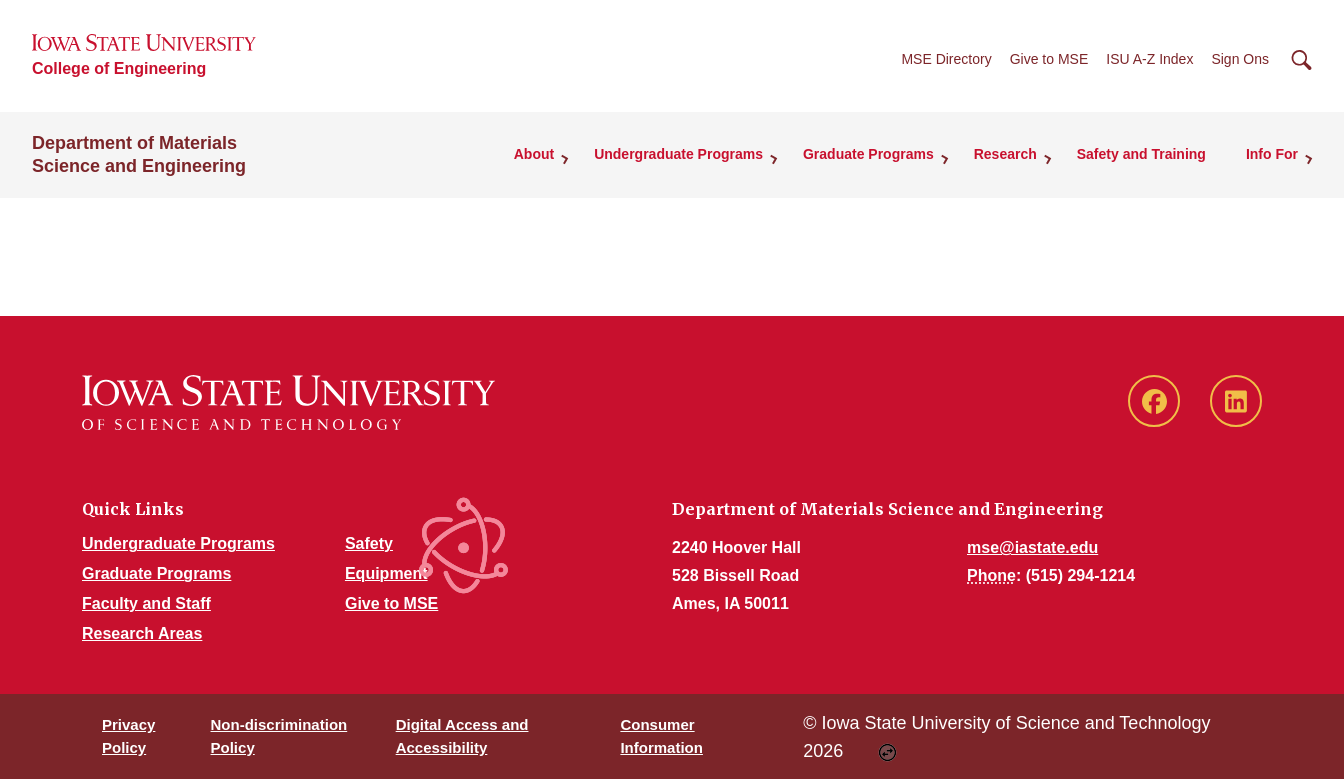 The image size is (1344, 779). Describe the element at coordinates (887, 752) in the screenshot. I see `swap or exchange items horizontally` at that location.